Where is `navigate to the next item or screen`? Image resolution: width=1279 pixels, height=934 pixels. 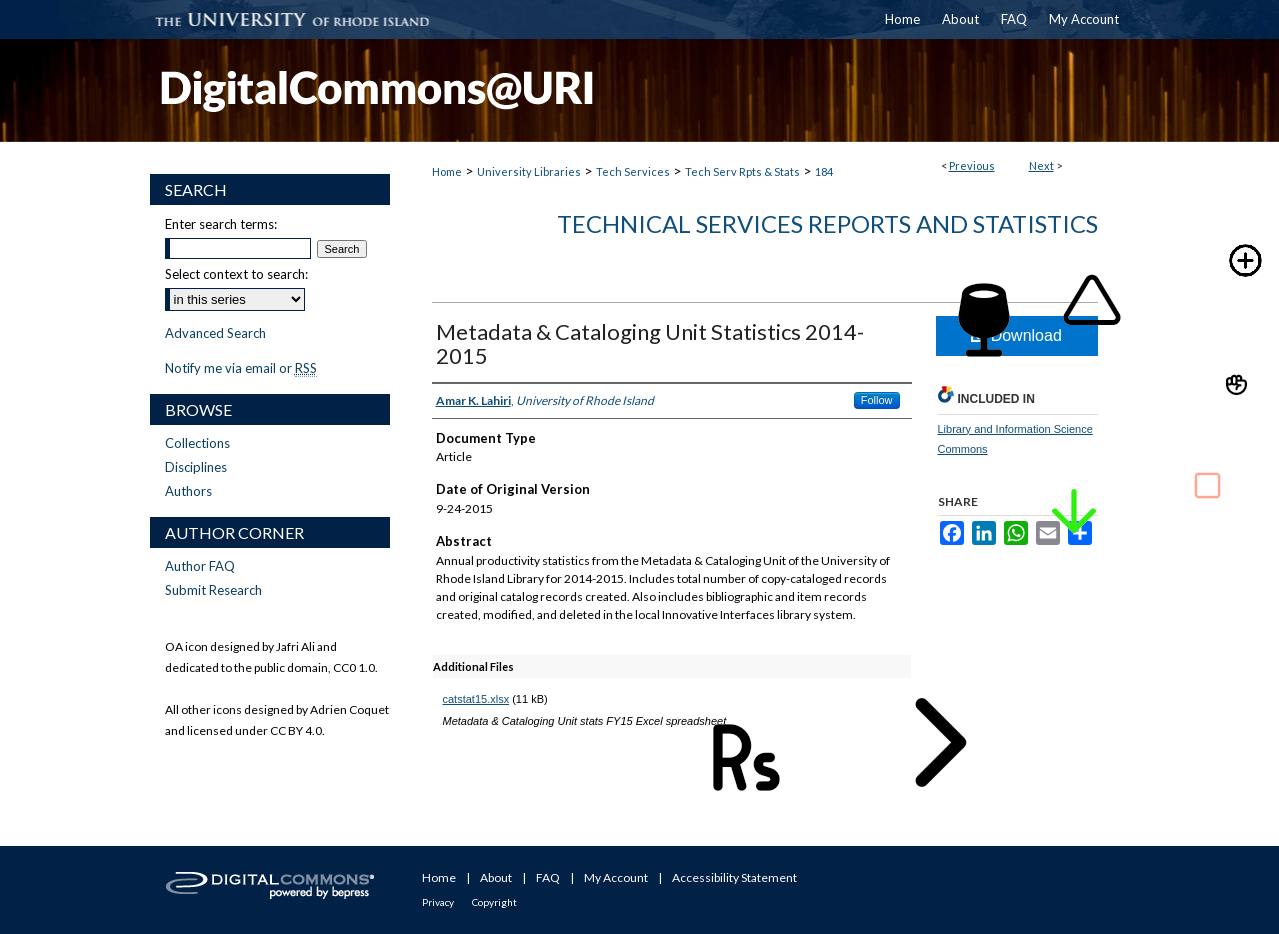
navigate to the next item or screen is located at coordinates (934, 742).